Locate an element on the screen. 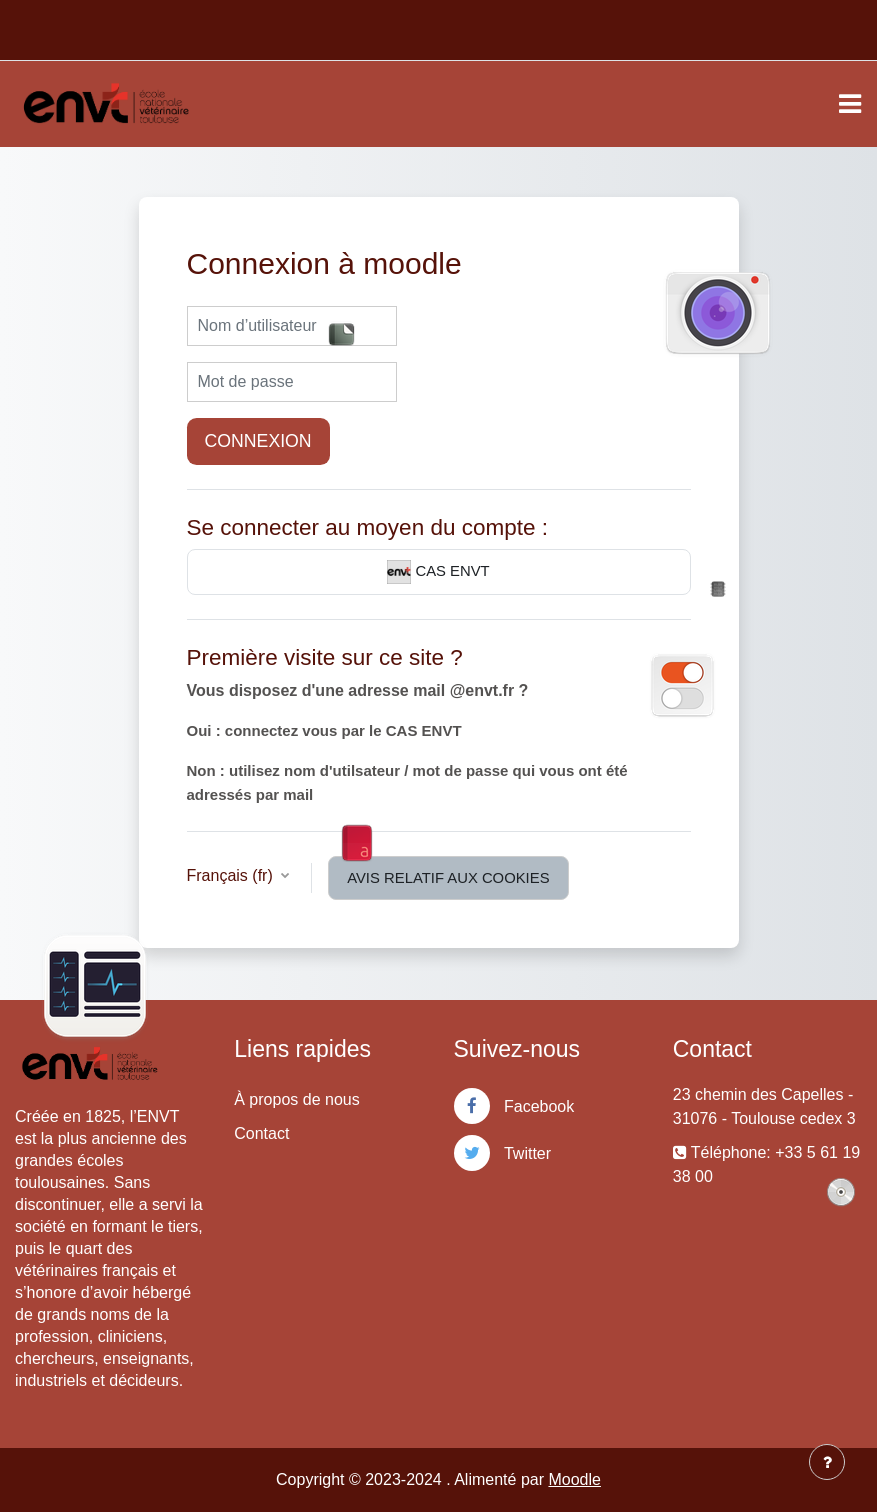 This screenshot has height=1512, width=877. indicates a DVD+R disc drive or media is located at coordinates (841, 1192).